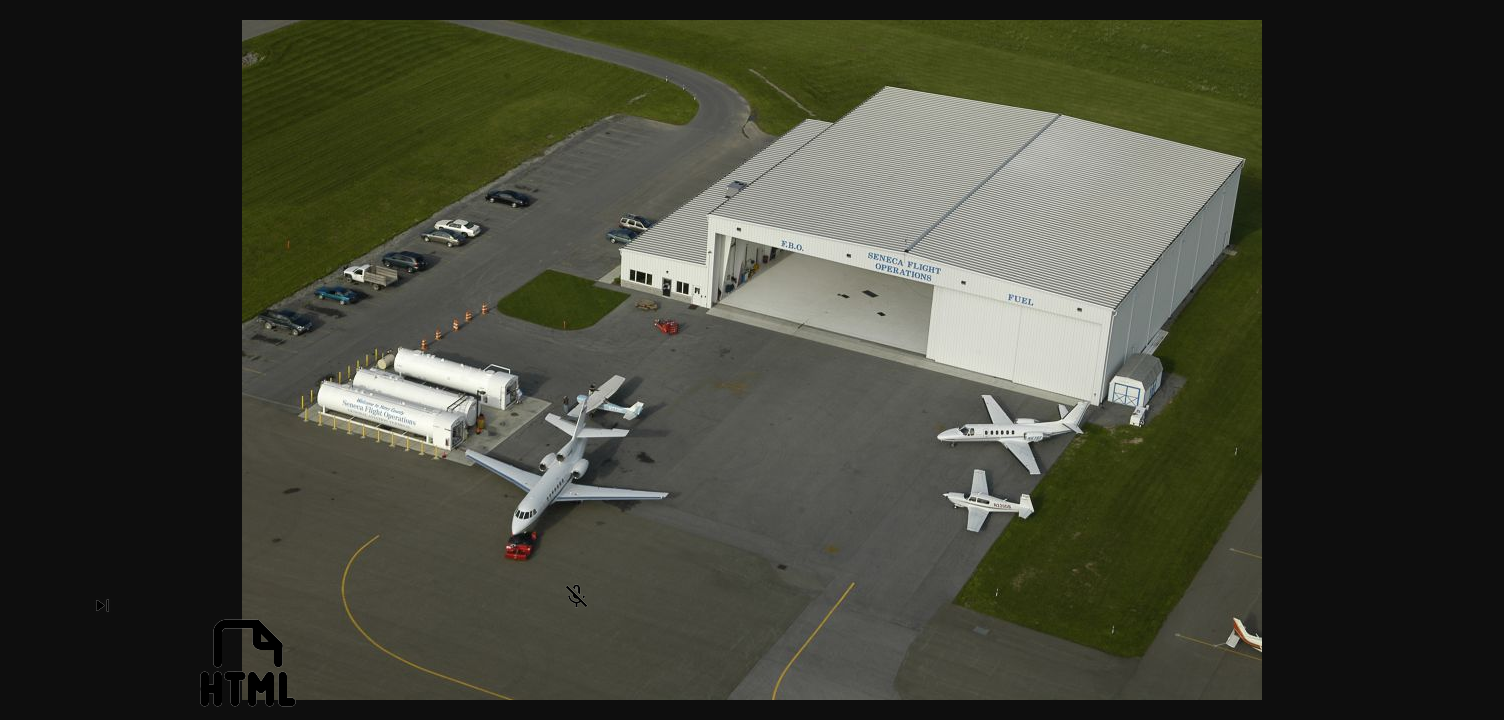 The height and width of the screenshot is (720, 1504). I want to click on skip to the next track or video, so click(102, 605).